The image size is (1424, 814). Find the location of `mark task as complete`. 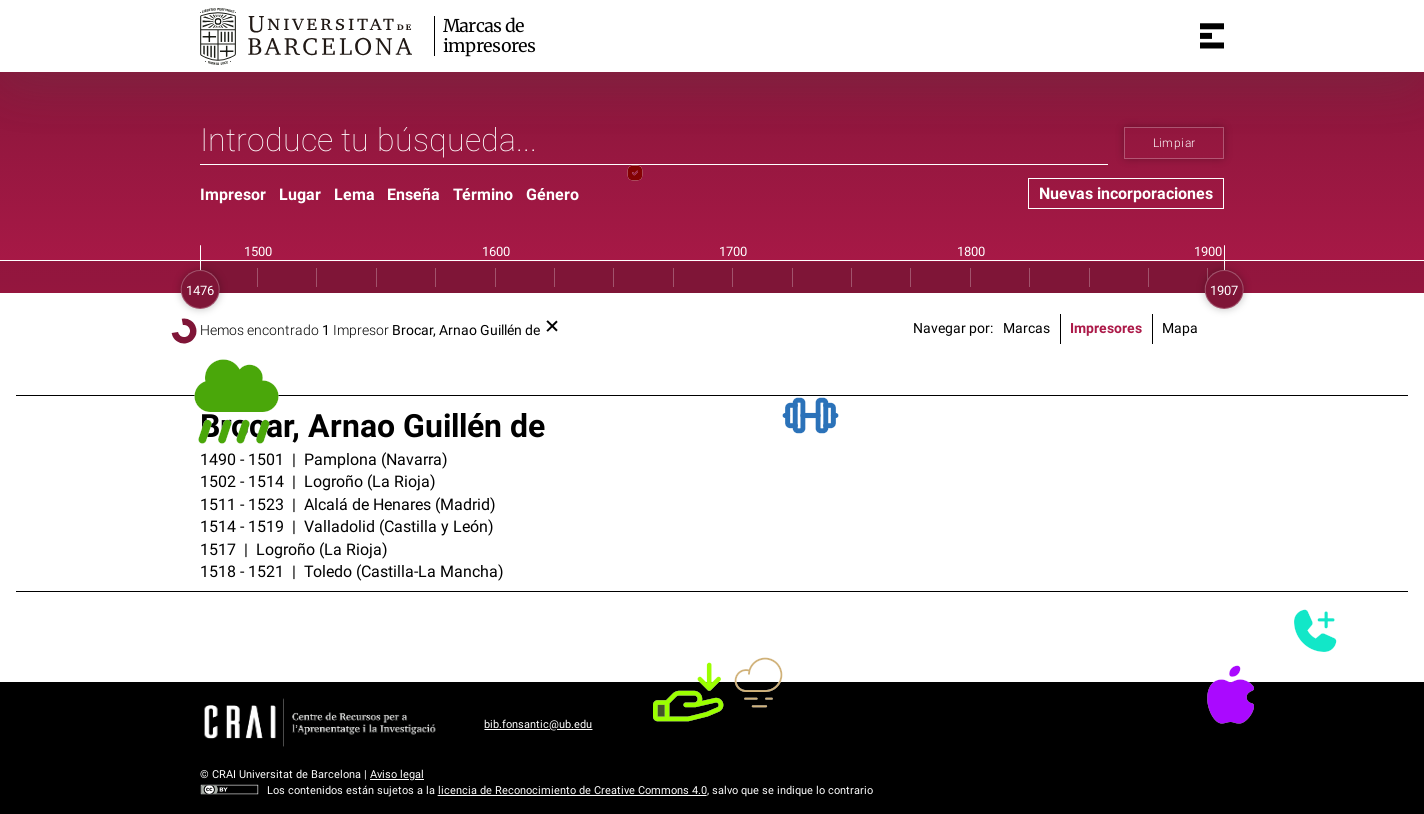

mark task as complete is located at coordinates (635, 173).